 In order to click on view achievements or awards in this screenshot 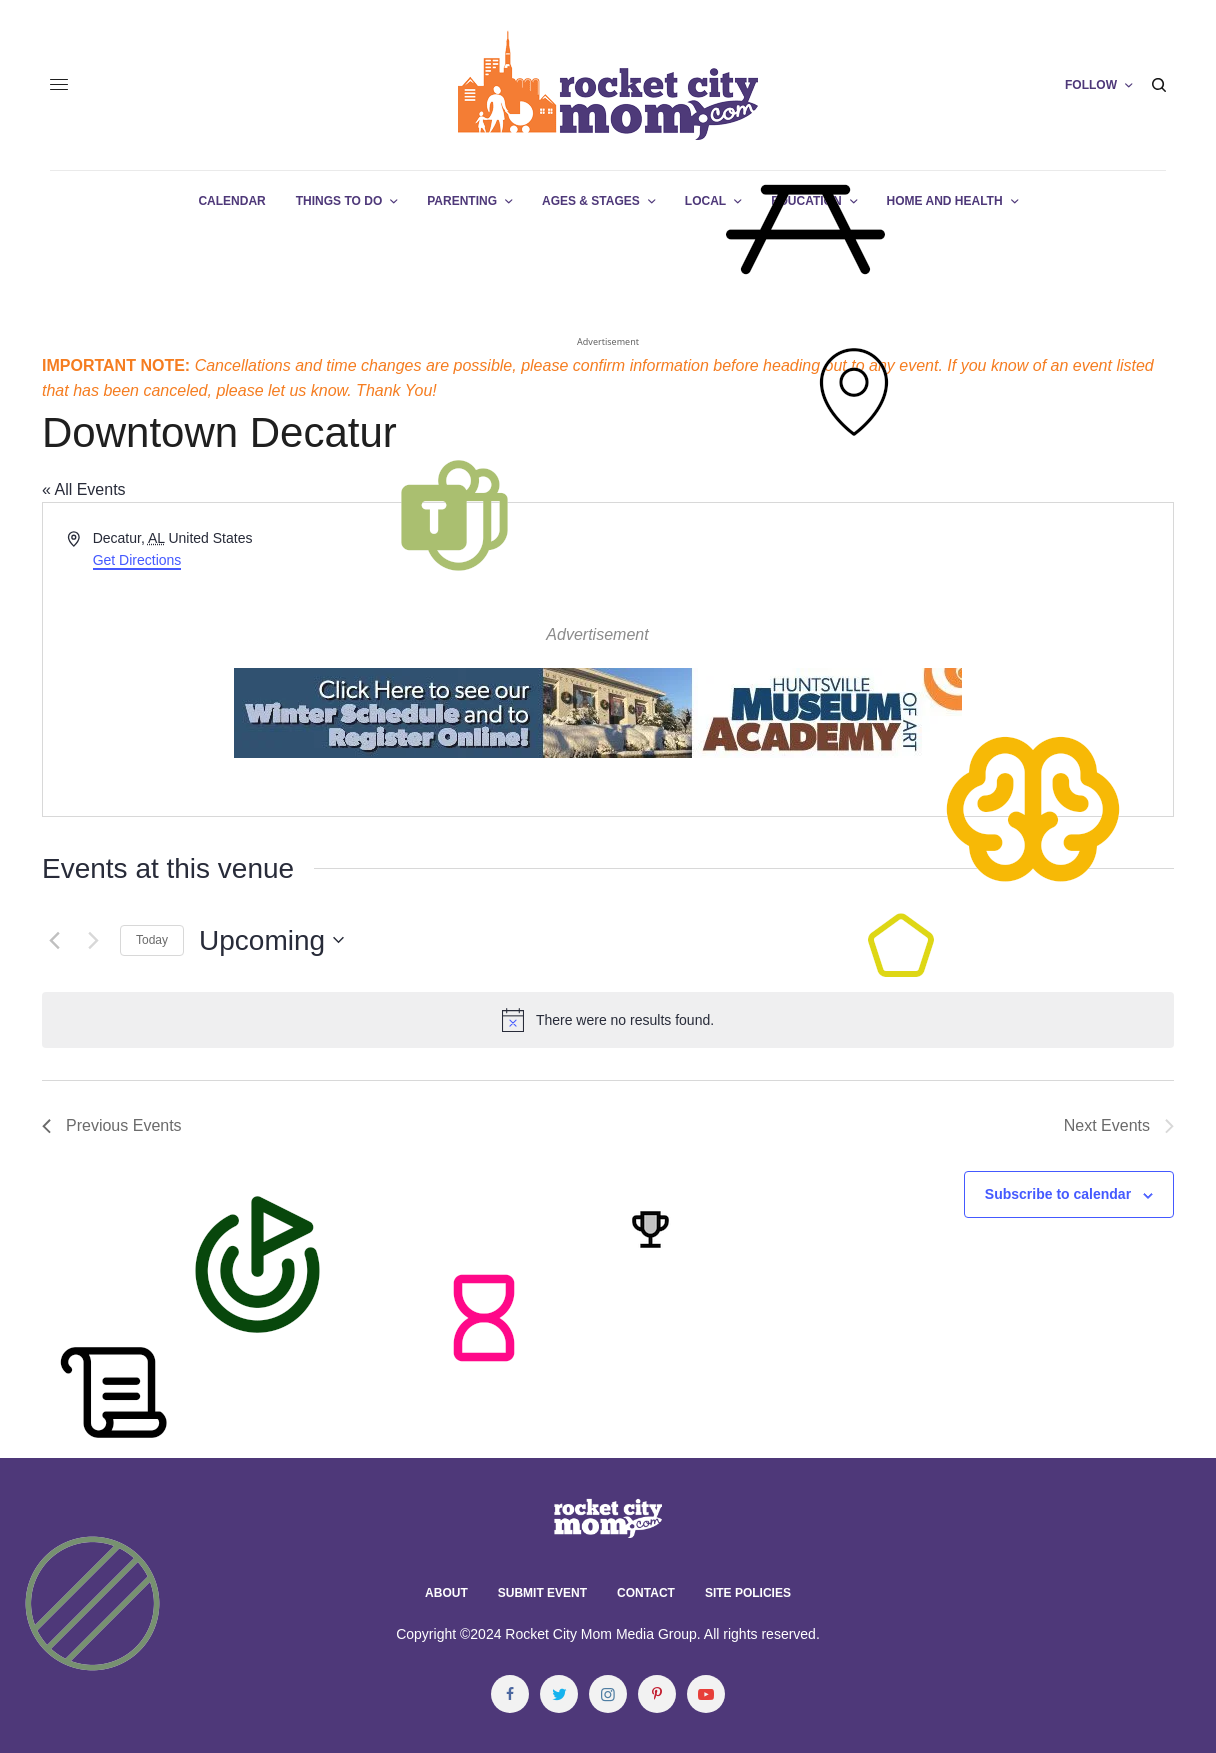, I will do `click(650, 1229)`.